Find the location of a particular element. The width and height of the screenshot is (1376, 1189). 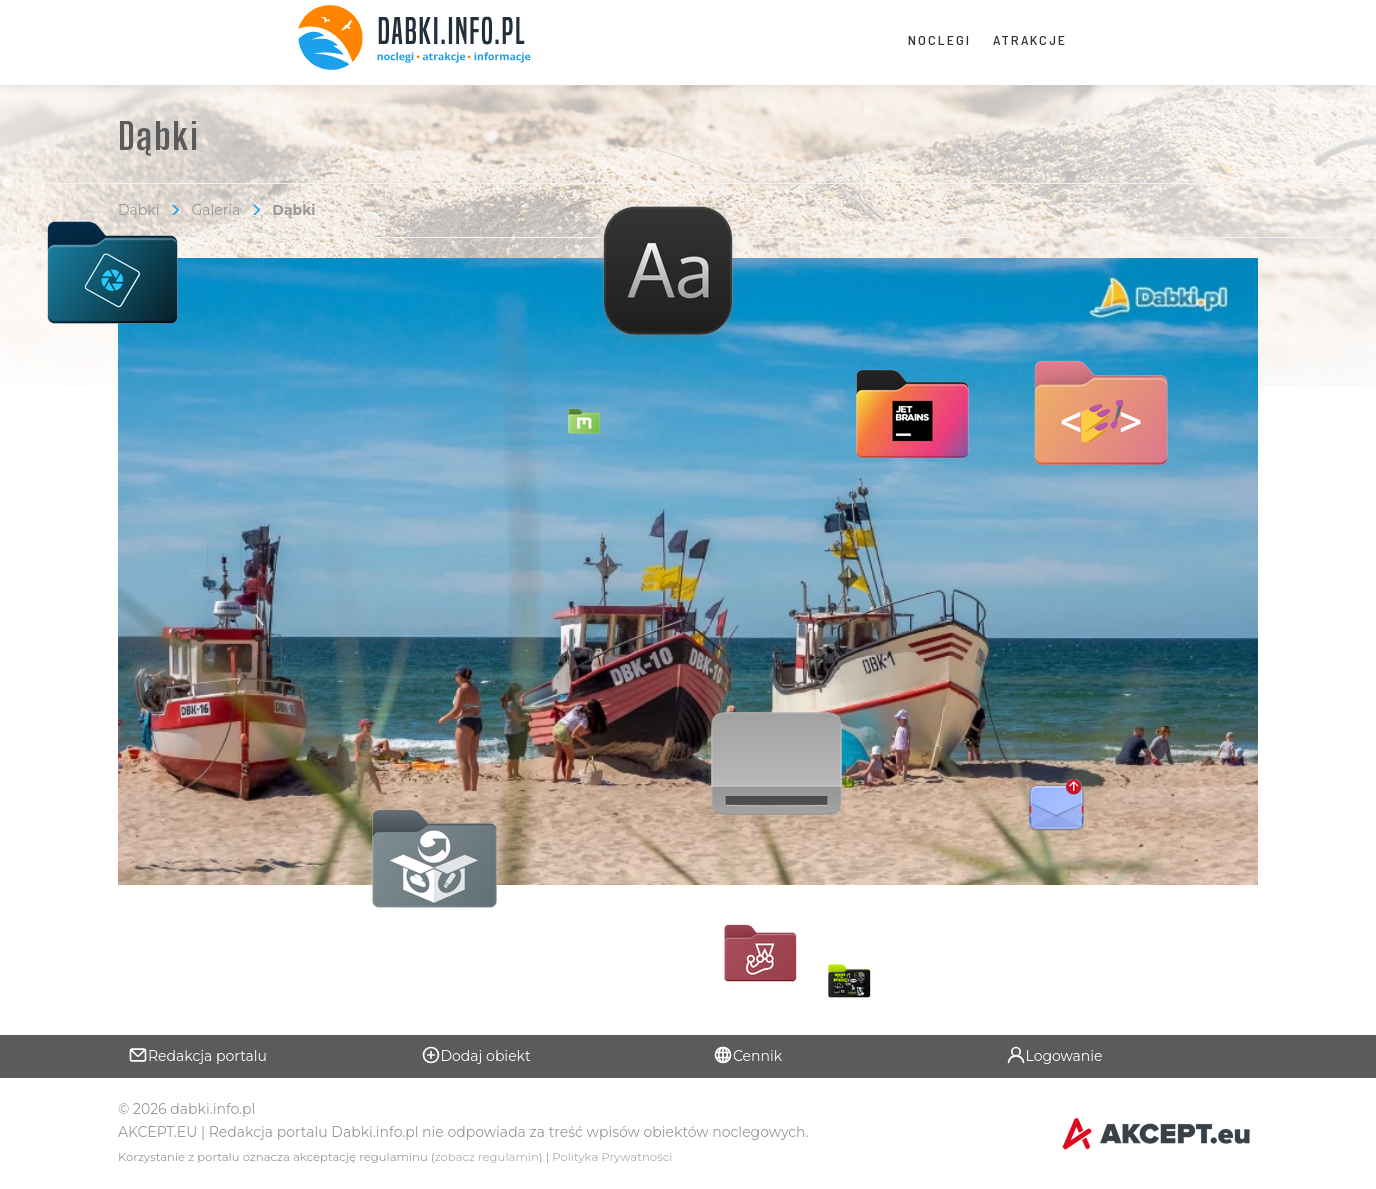

open quixel mixer project files folder is located at coordinates (584, 422).